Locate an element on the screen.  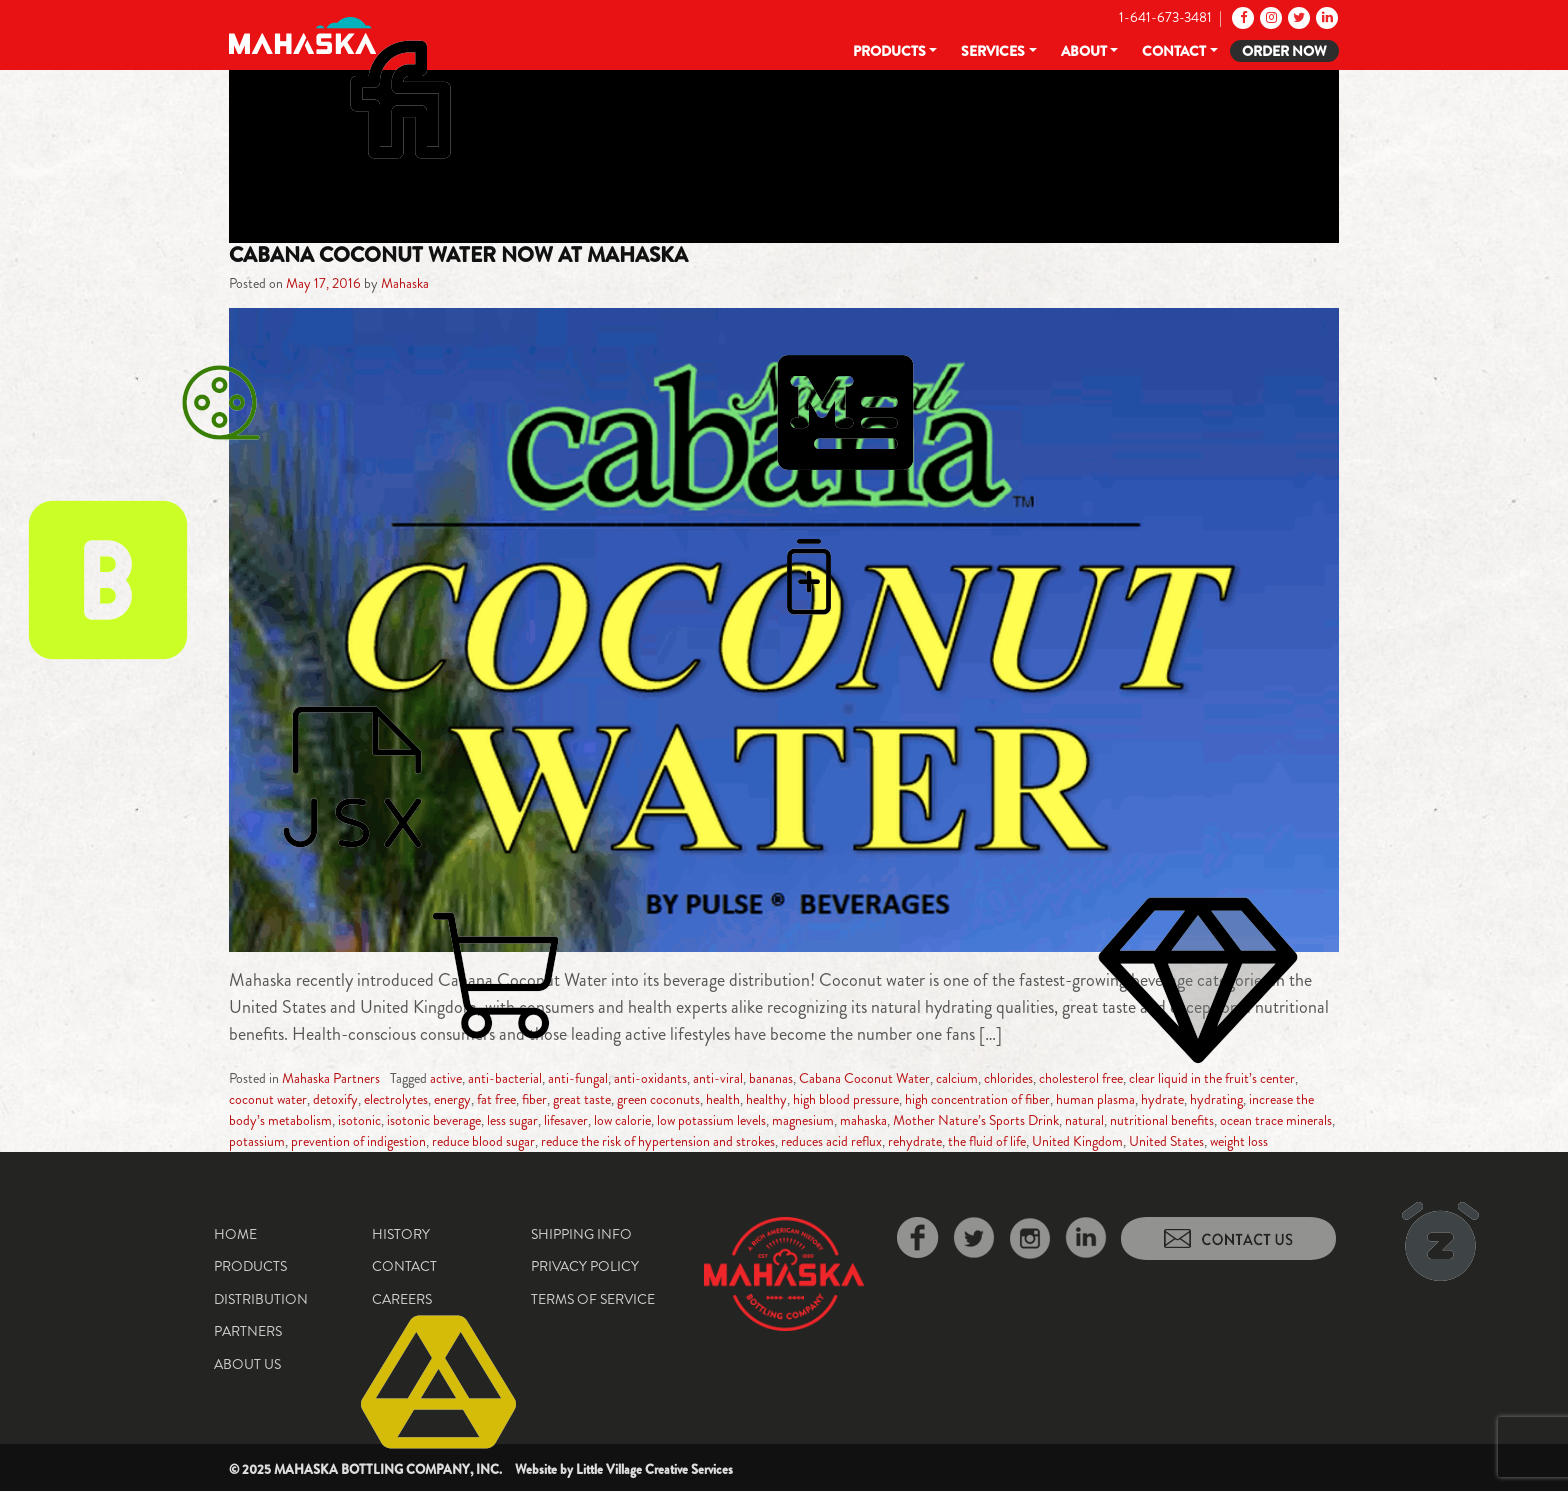
access video or movie library is located at coordinates (219, 402).